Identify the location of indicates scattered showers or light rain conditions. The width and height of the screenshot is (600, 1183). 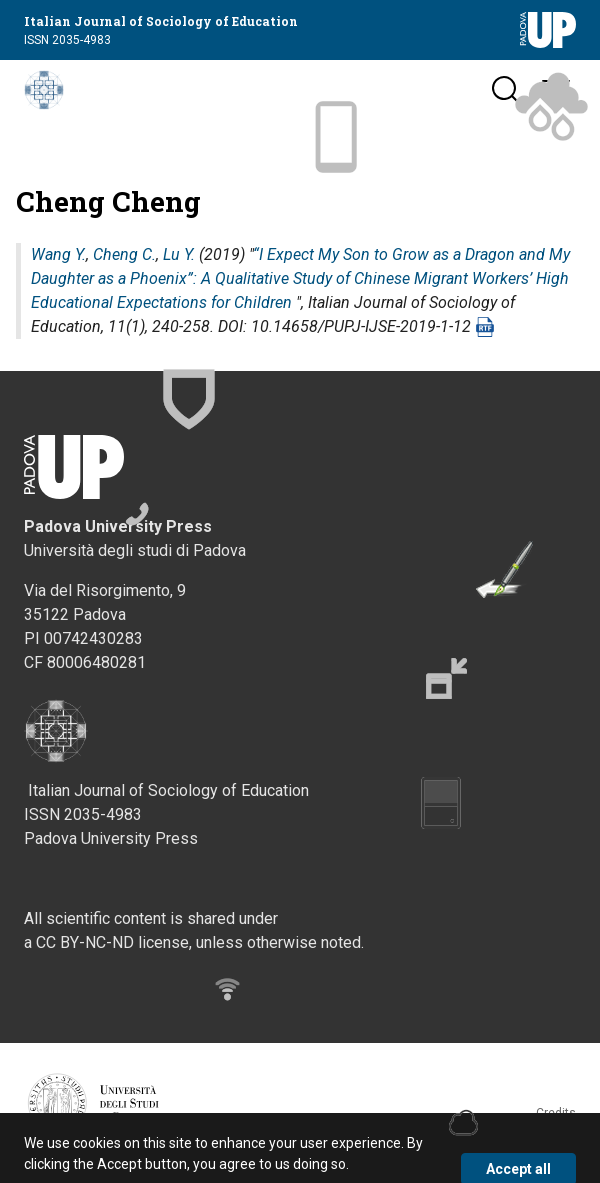
(551, 104).